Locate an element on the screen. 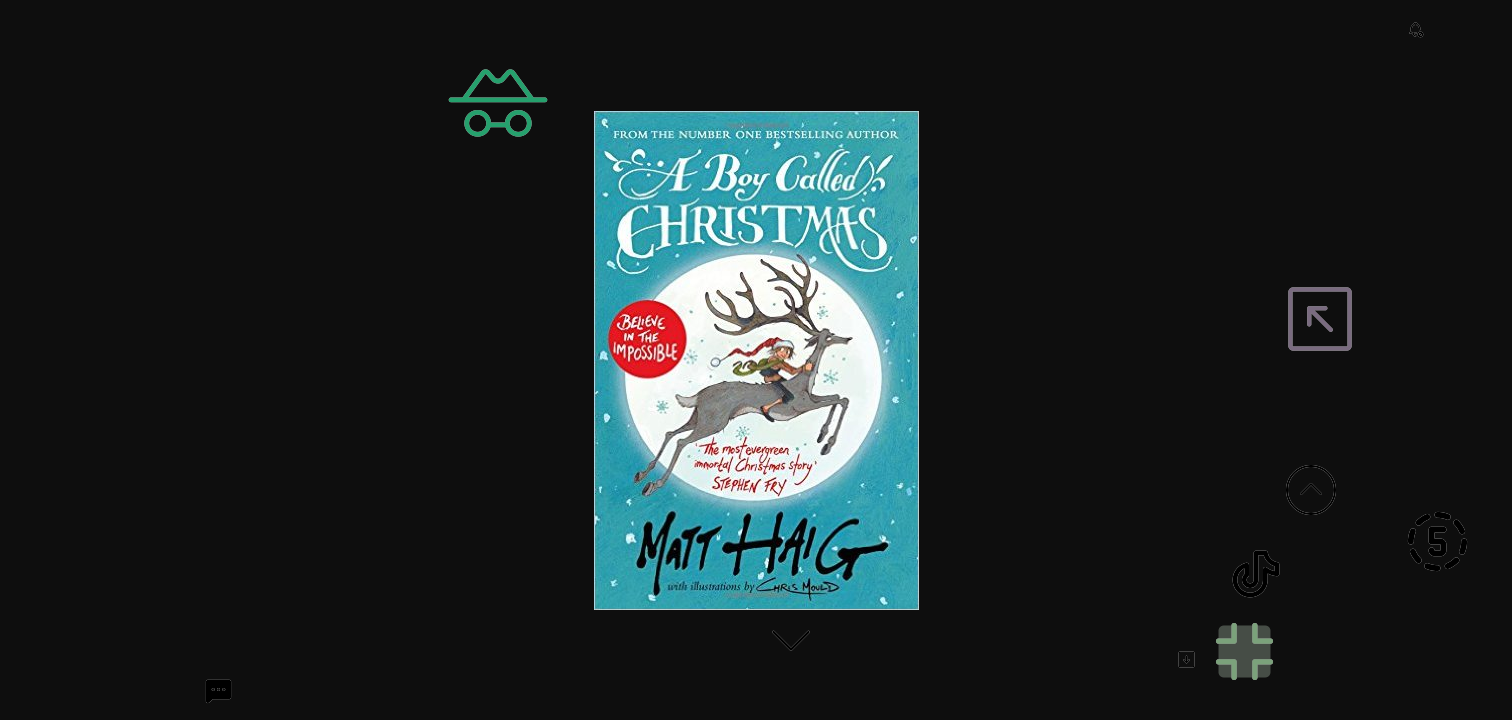 The width and height of the screenshot is (1512, 720). navigate to the top-left or go back diagonally is located at coordinates (1320, 319).